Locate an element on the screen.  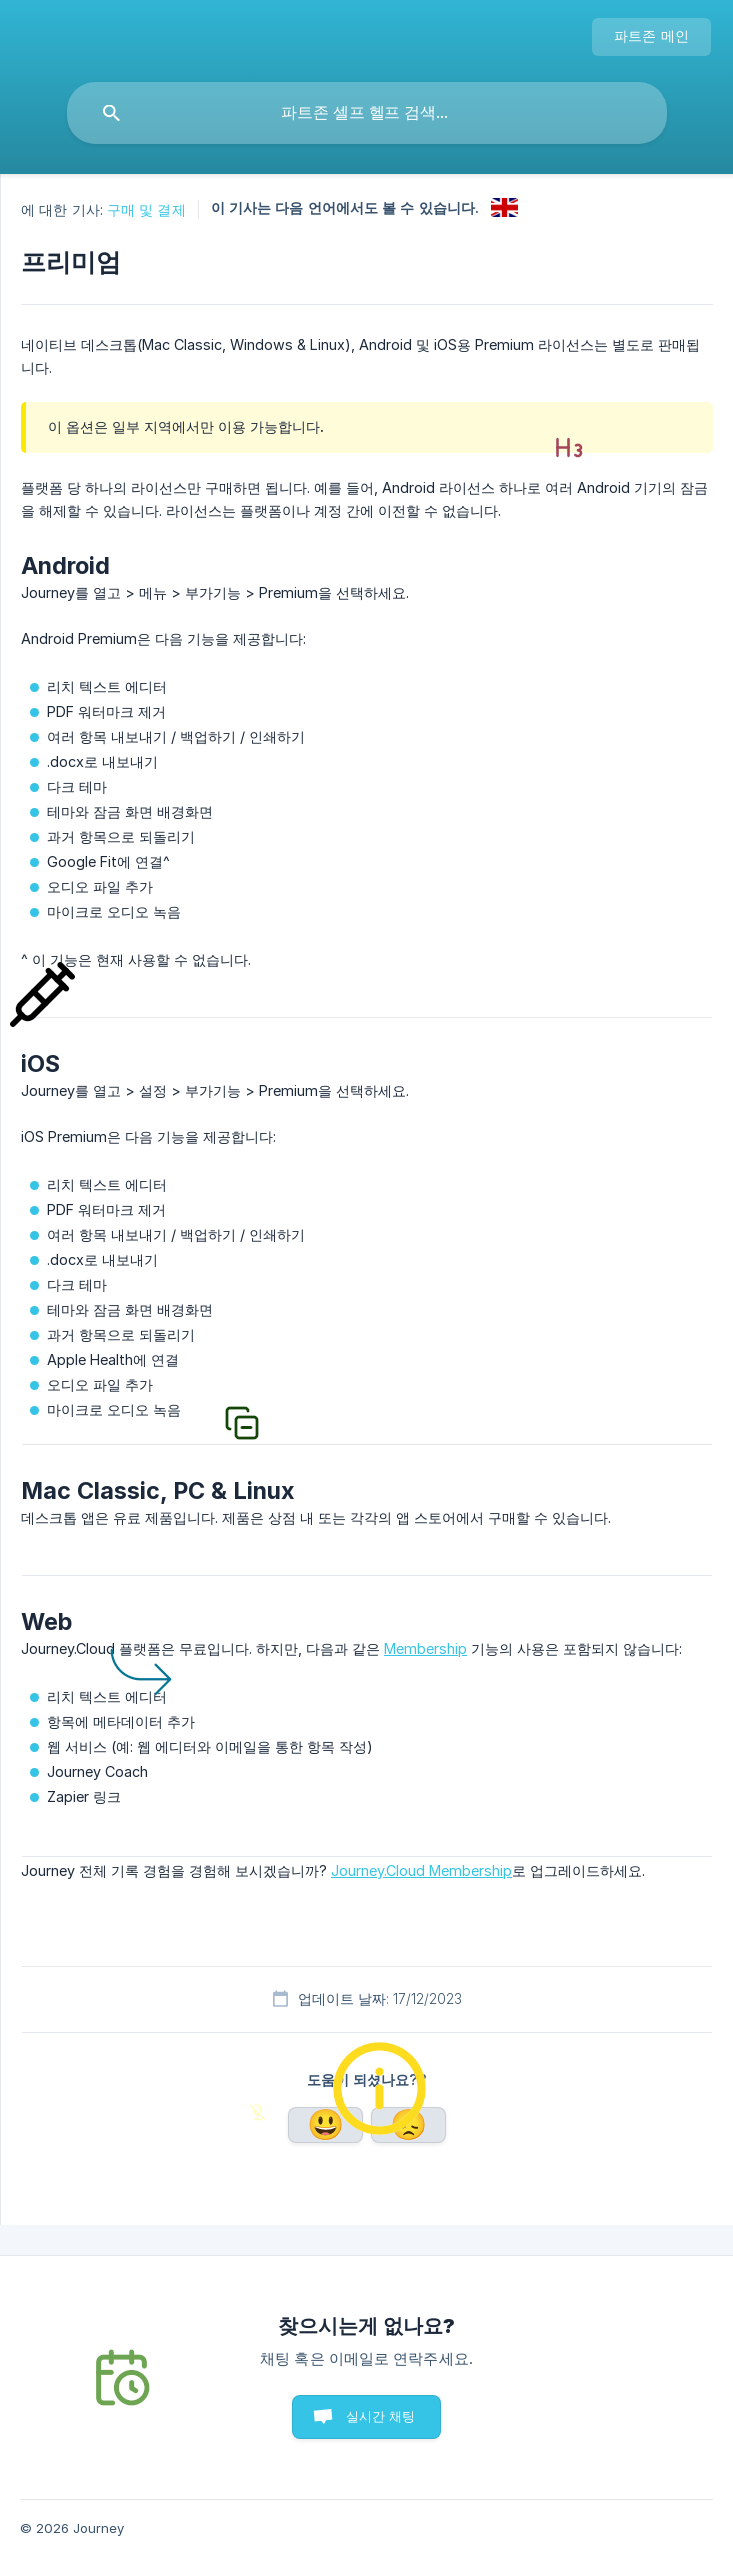
reply to a message is located at coordinates (141, 1672).